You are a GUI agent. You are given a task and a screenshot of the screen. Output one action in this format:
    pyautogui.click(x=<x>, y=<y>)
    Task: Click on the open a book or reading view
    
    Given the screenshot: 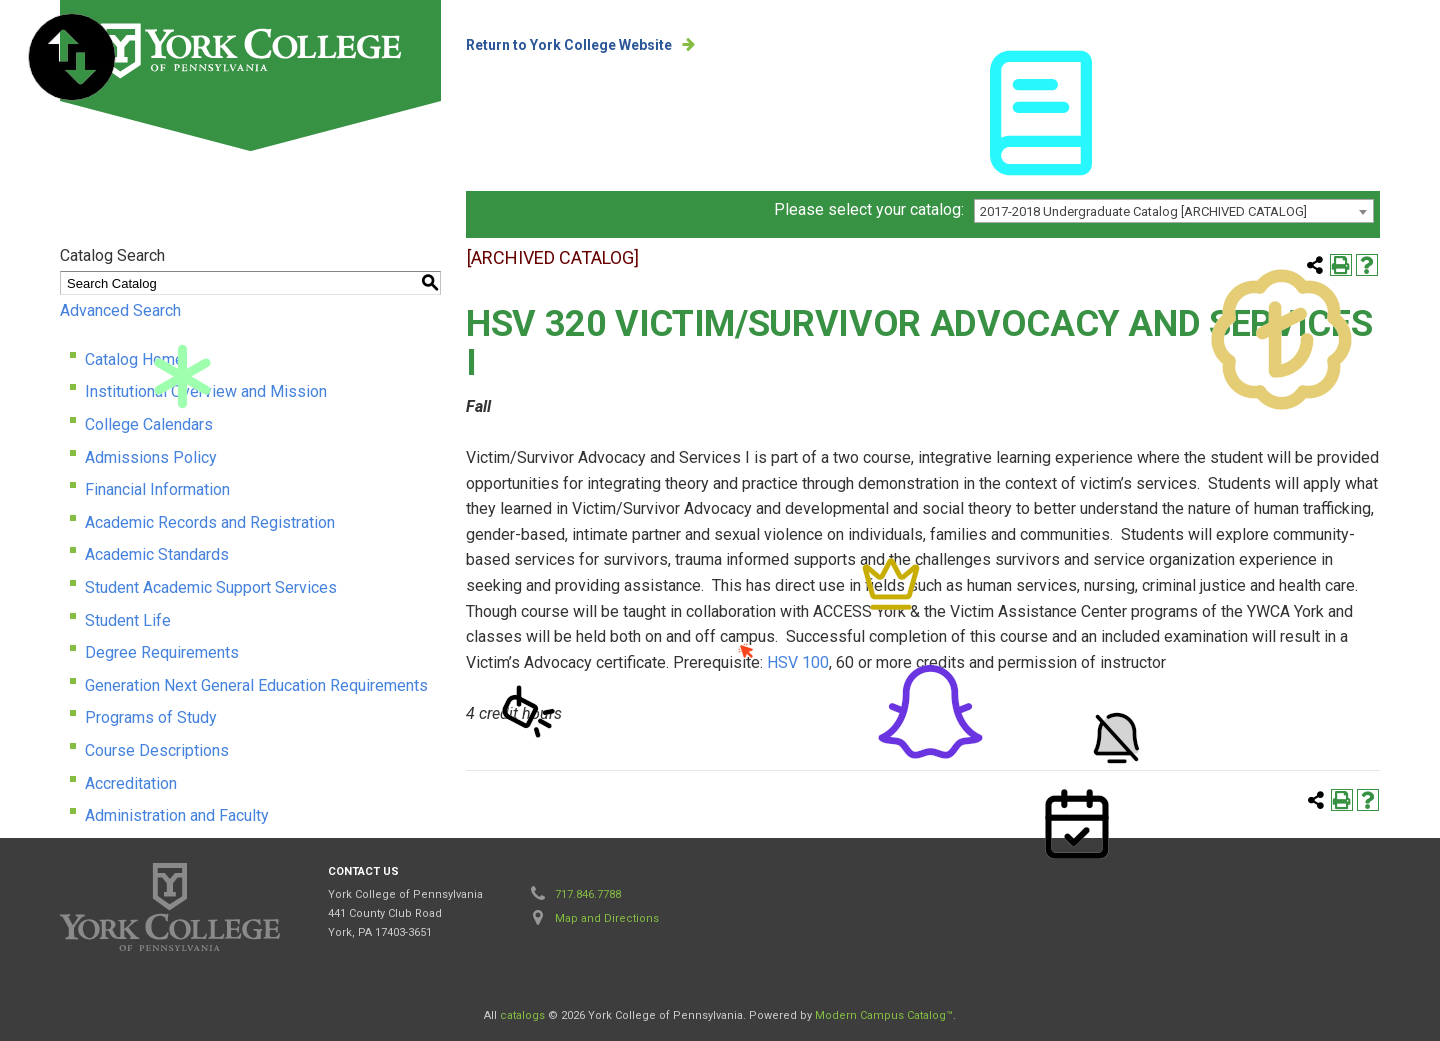 What is the action you would take?
    pyautogui.click(x=1041, y=113)
    